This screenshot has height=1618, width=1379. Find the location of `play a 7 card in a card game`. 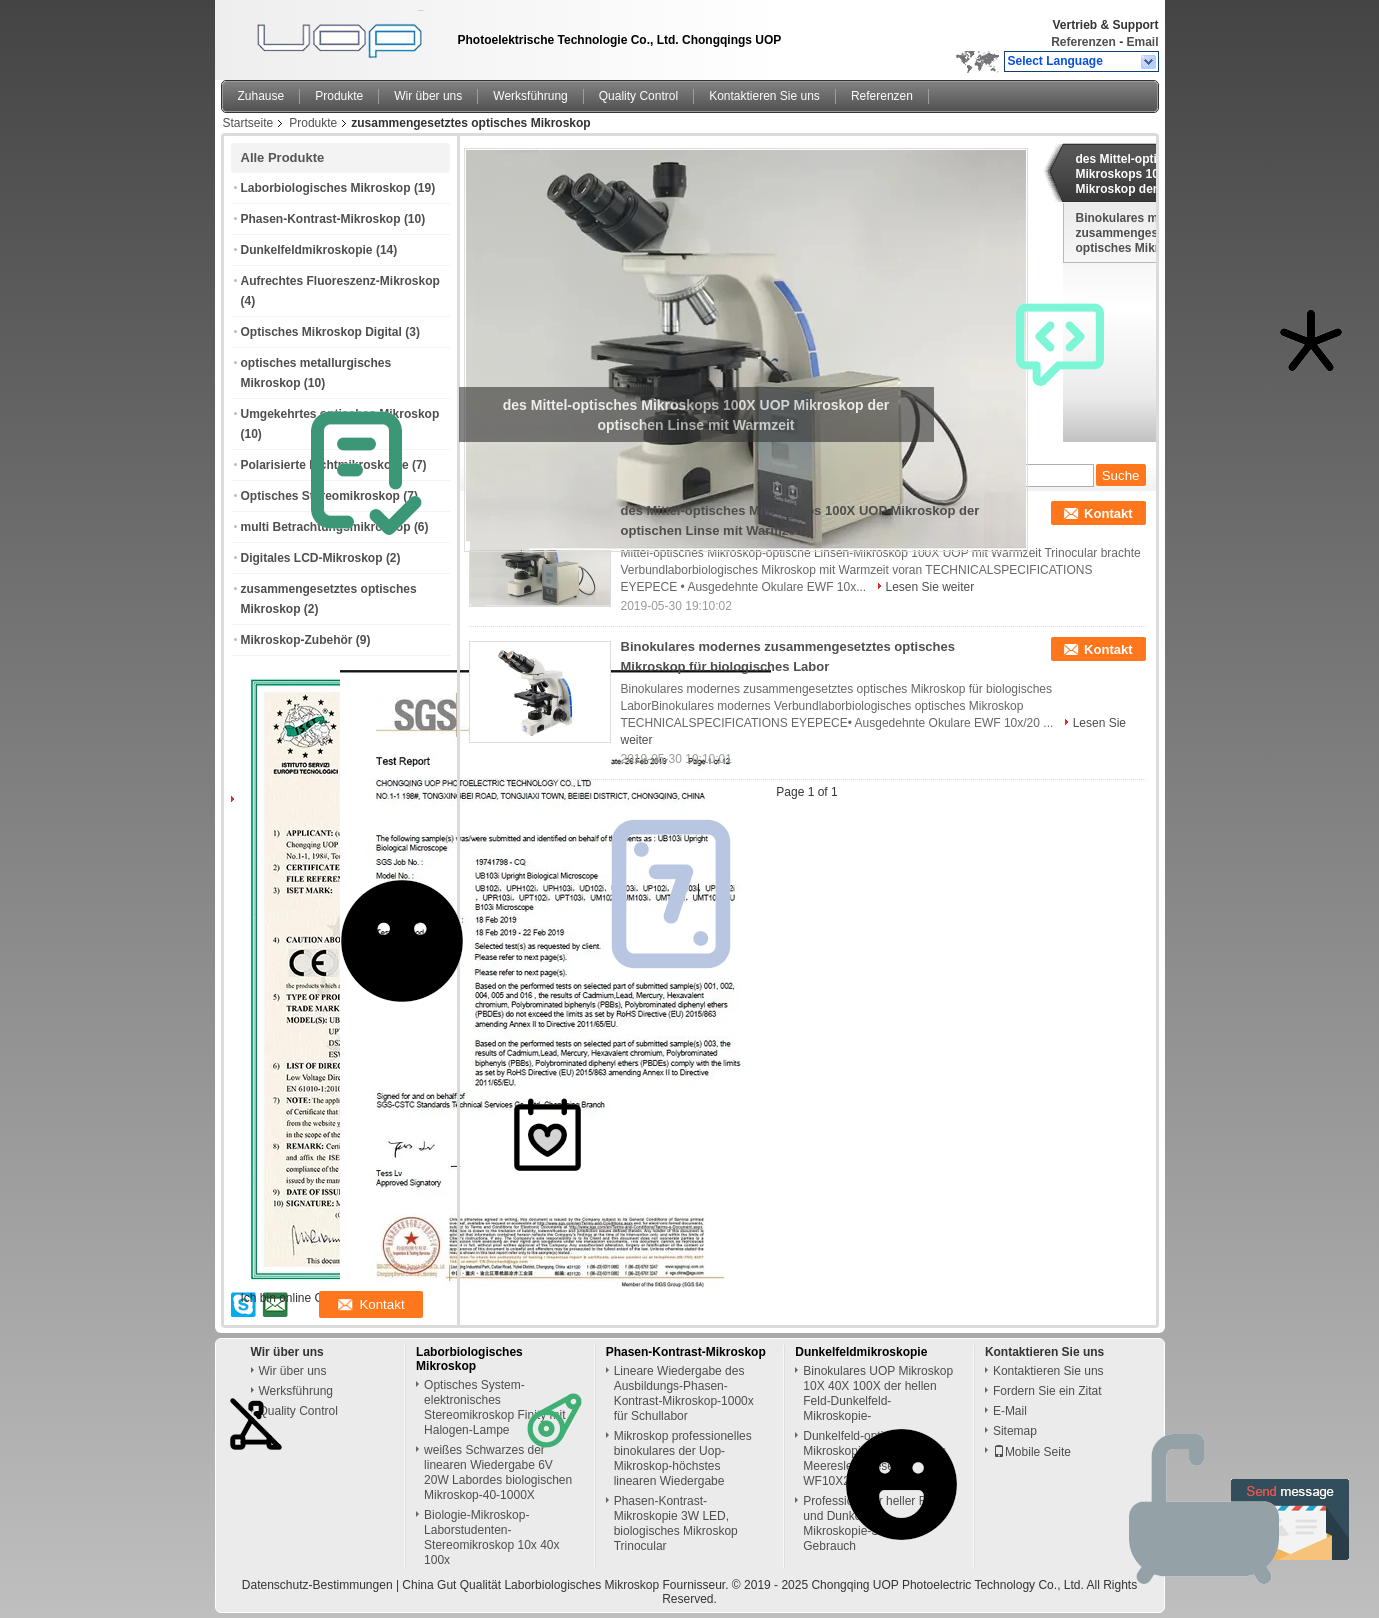

play a 7 card in a card game is located at coordinates (671, 894).